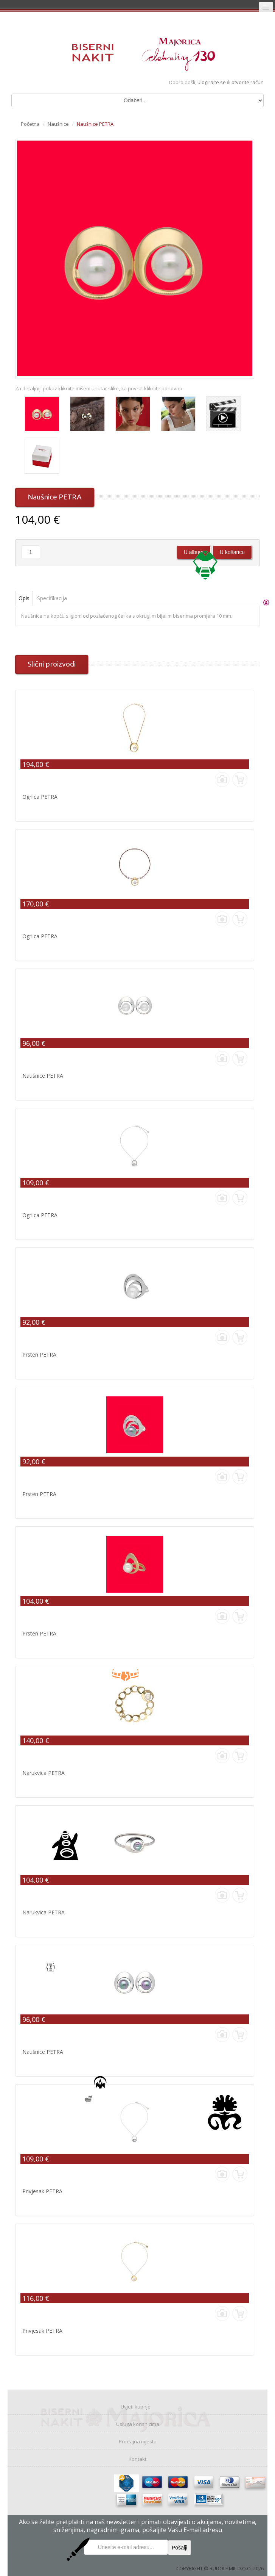 Image resolution: width=275 pixels, height=2576 pixels. I want to click on indicates mind control or psychic abilities, so click(225, 2113).